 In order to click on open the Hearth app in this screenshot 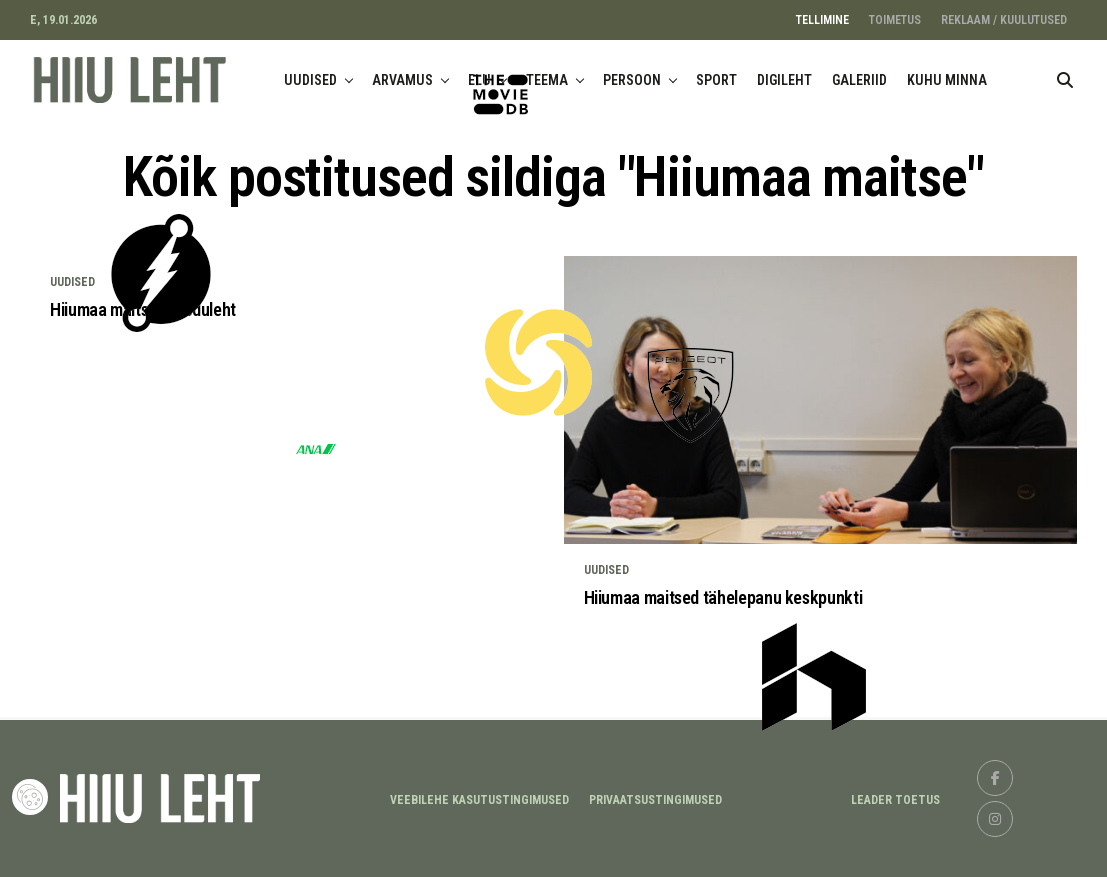, I will do `click(814, 677)`.